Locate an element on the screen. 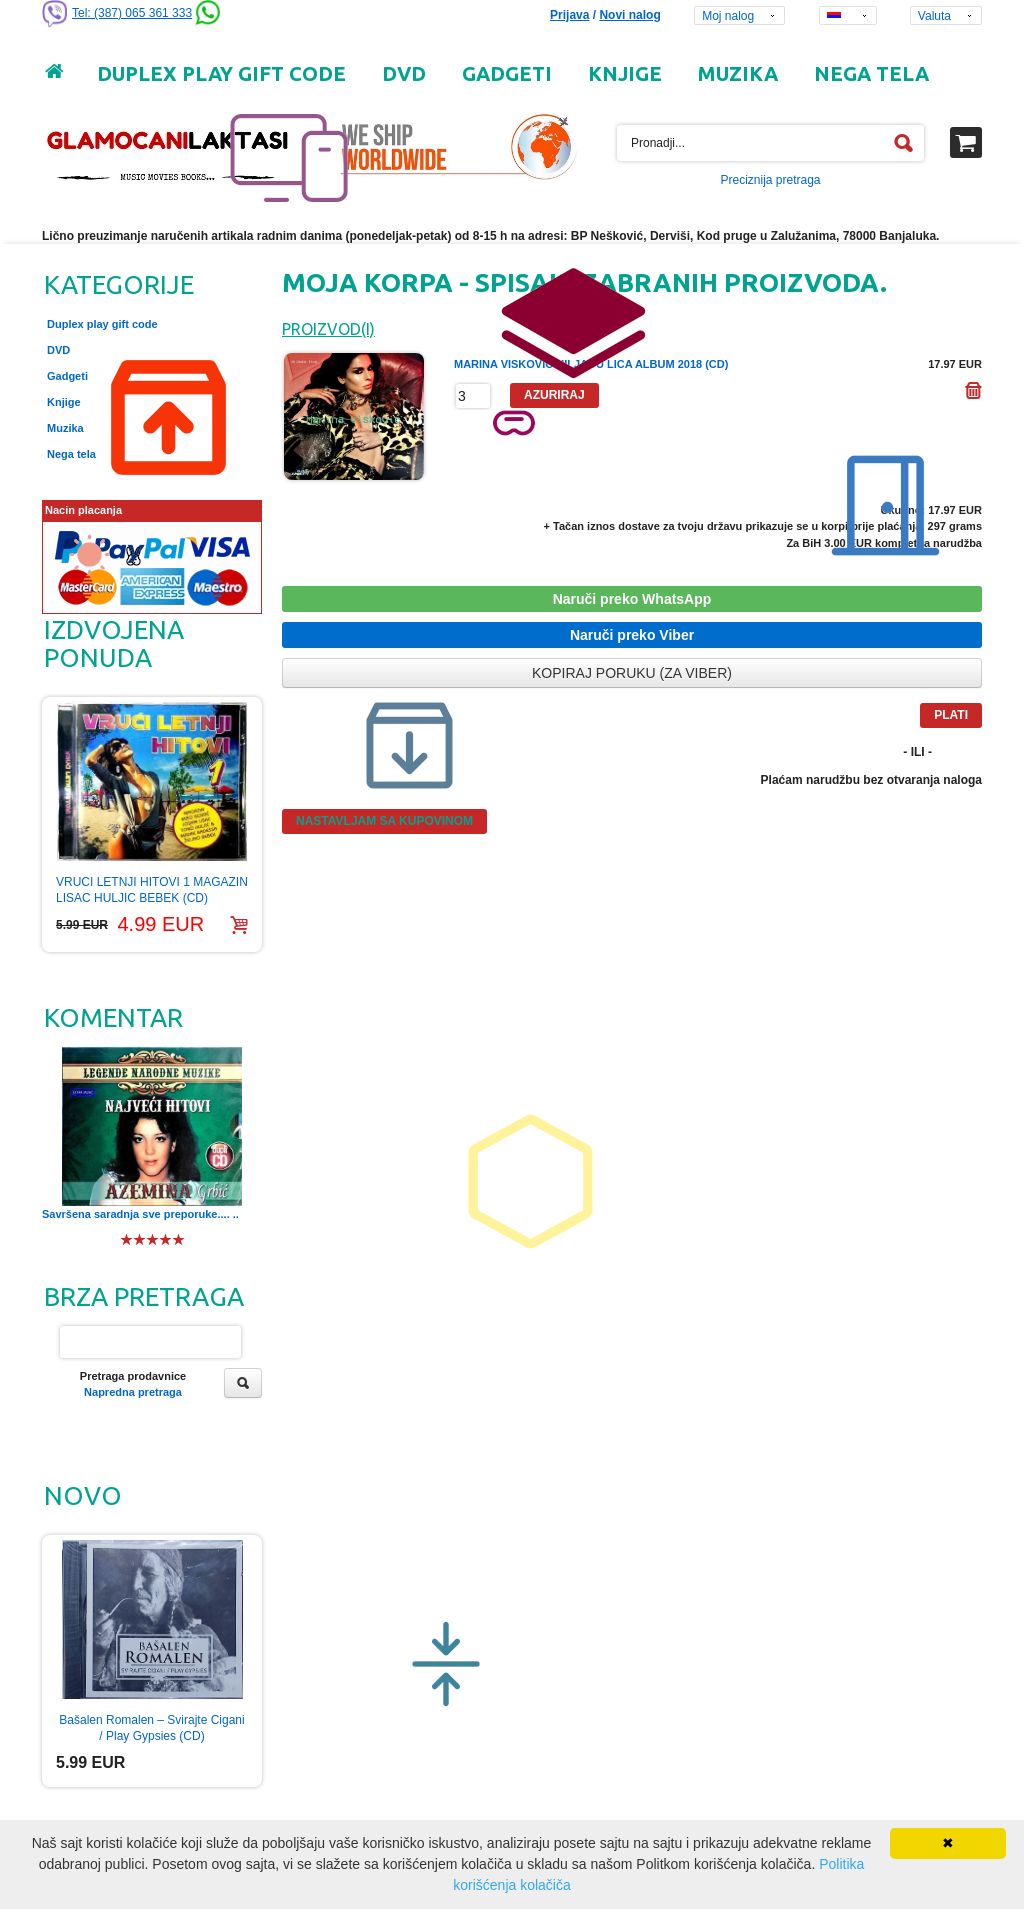 This screenshot has height=1909, width=1024. switch to light mode is located at coordinates (89, 554).